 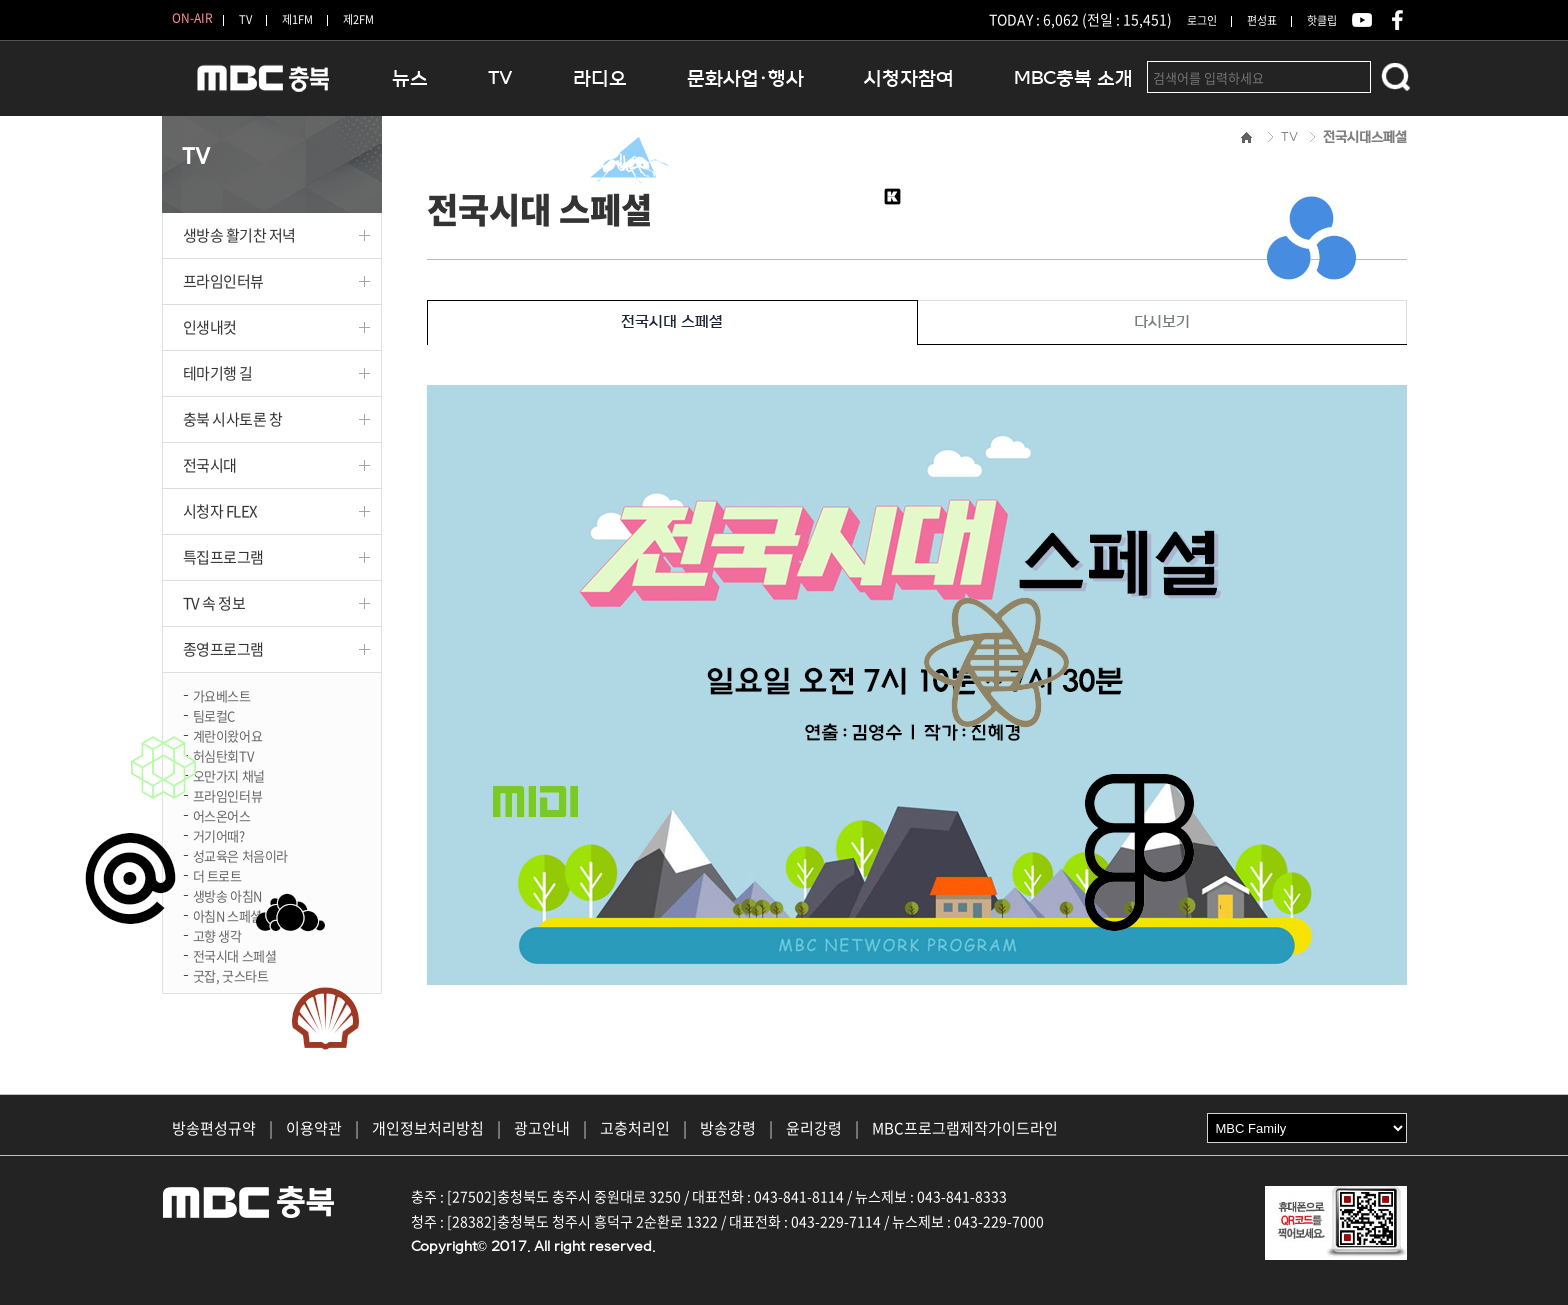 What do you see at coordinates (1311, 244) in the screenshot?
I see `apply color filter to image` at bounding box center [1311, 244].